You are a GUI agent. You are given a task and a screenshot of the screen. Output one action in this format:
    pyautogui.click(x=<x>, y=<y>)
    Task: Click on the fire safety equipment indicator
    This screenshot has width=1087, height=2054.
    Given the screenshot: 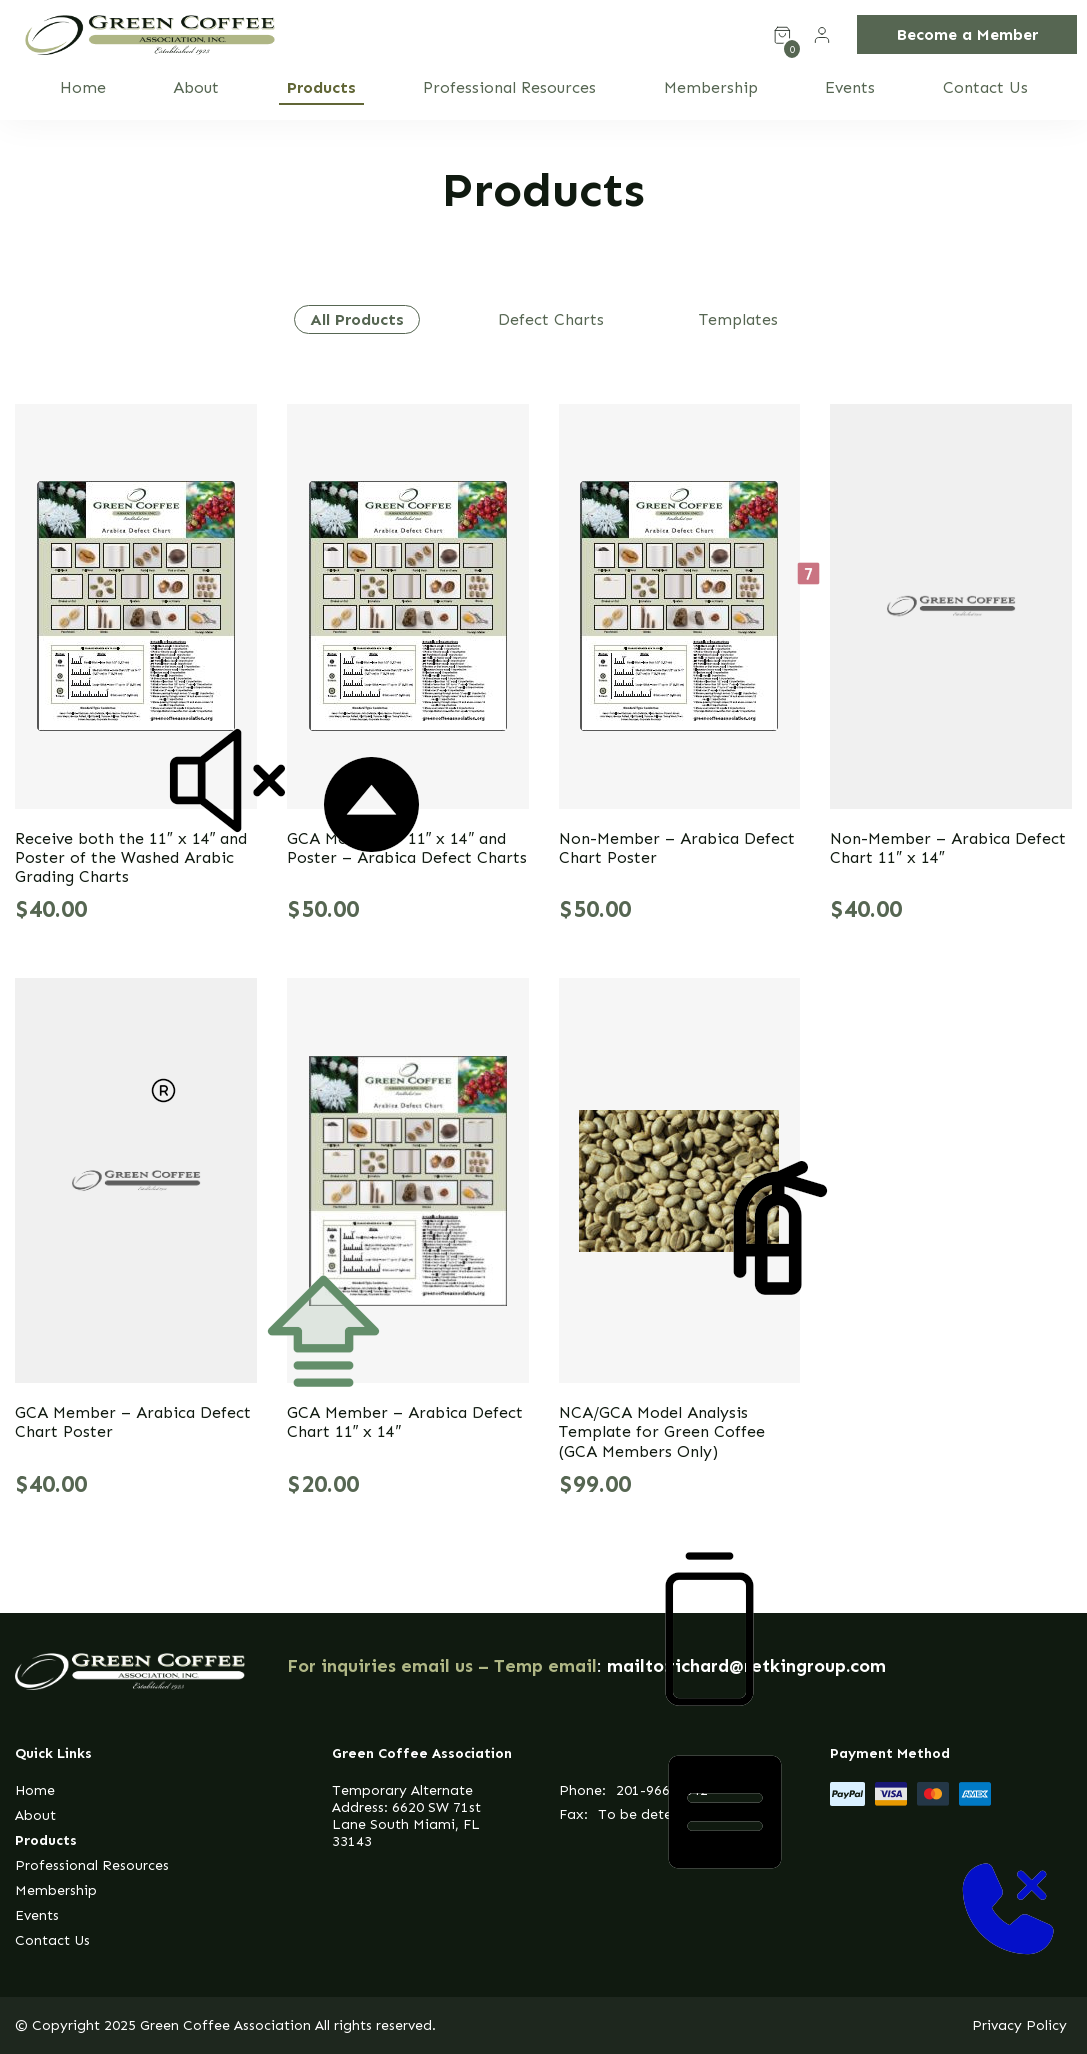 What is the action you would take?
    pyautogui.click(x=774, y=1229)
    